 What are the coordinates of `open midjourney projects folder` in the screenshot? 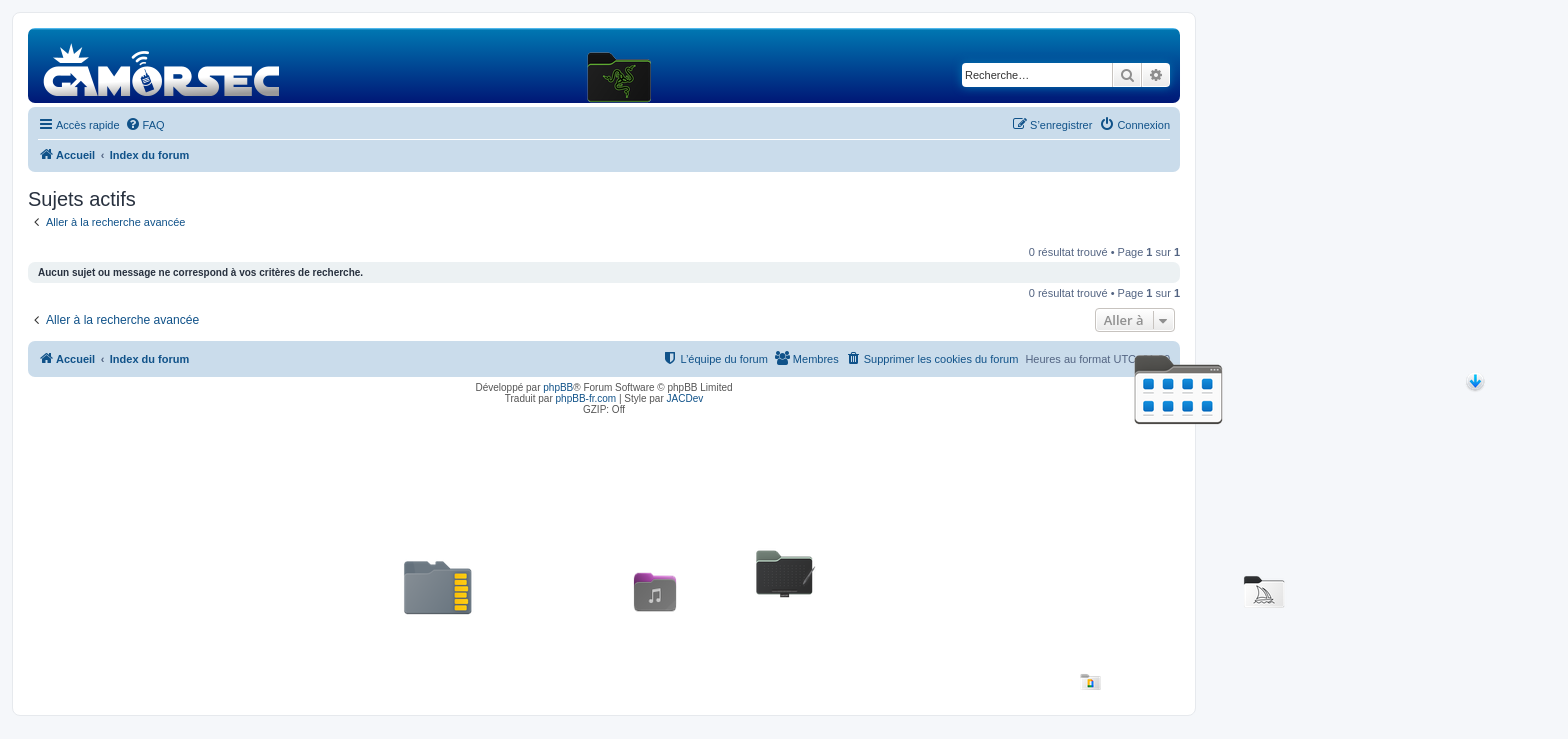 It's located at (1264, 593).